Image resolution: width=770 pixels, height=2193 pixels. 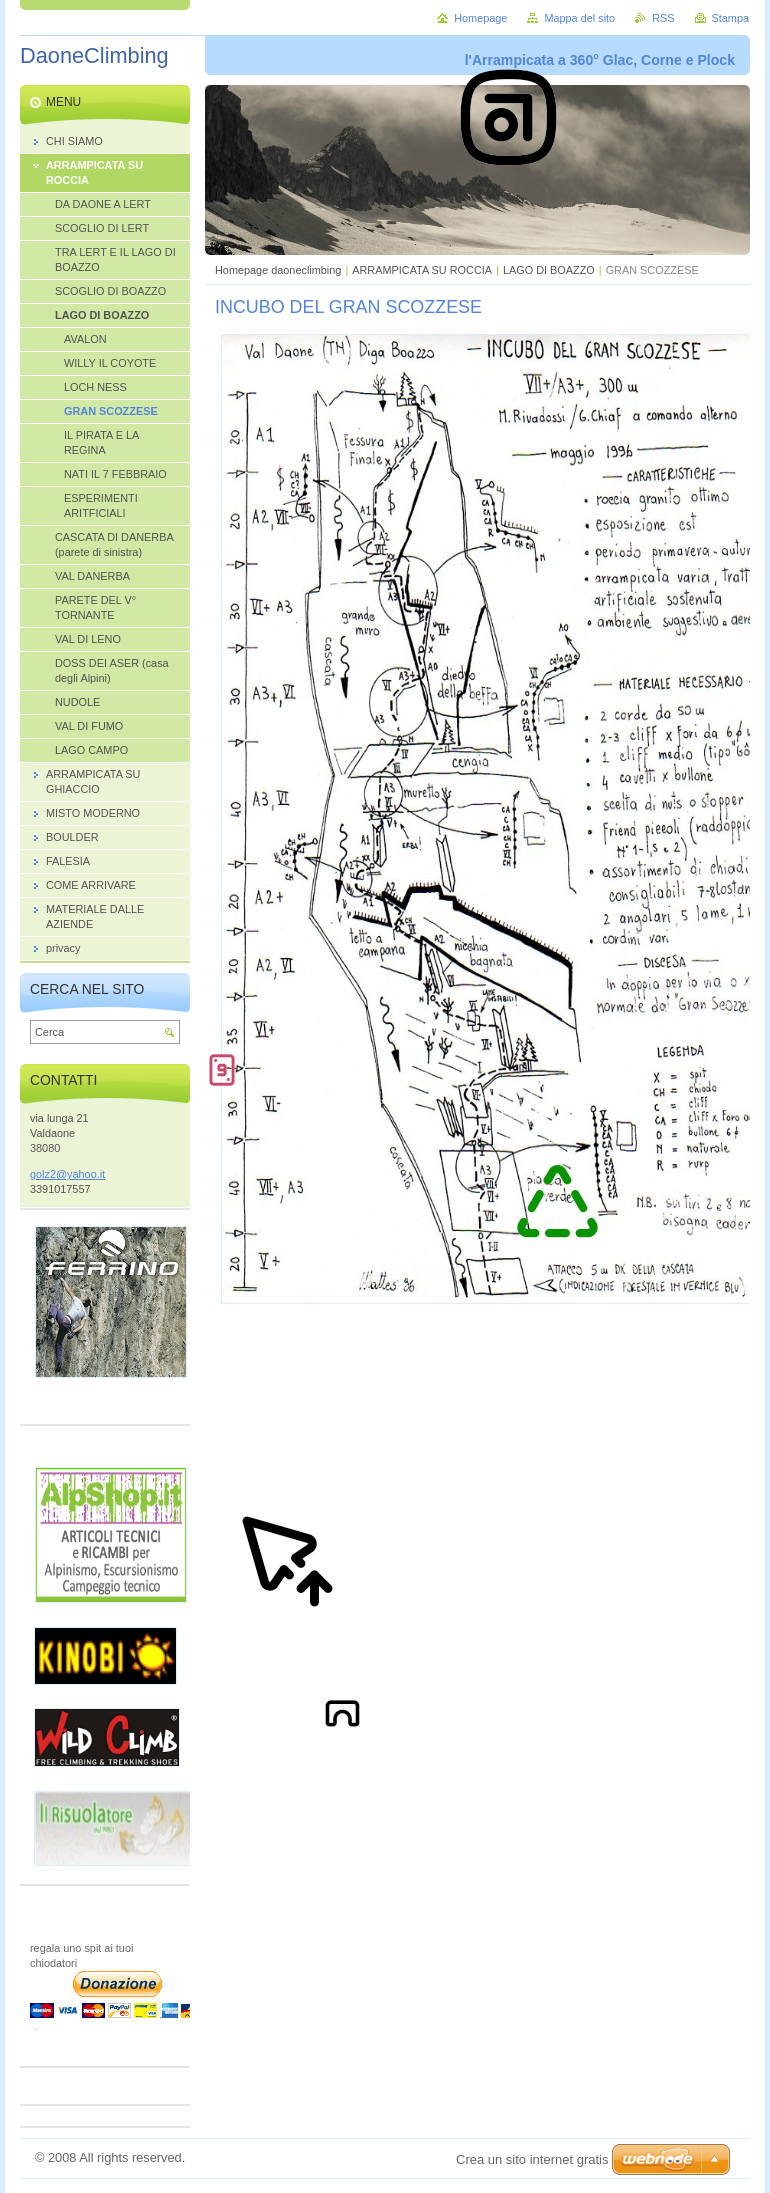 I want to click on indicates a recycling or refresh cycle, so click(x=557, y=1202).